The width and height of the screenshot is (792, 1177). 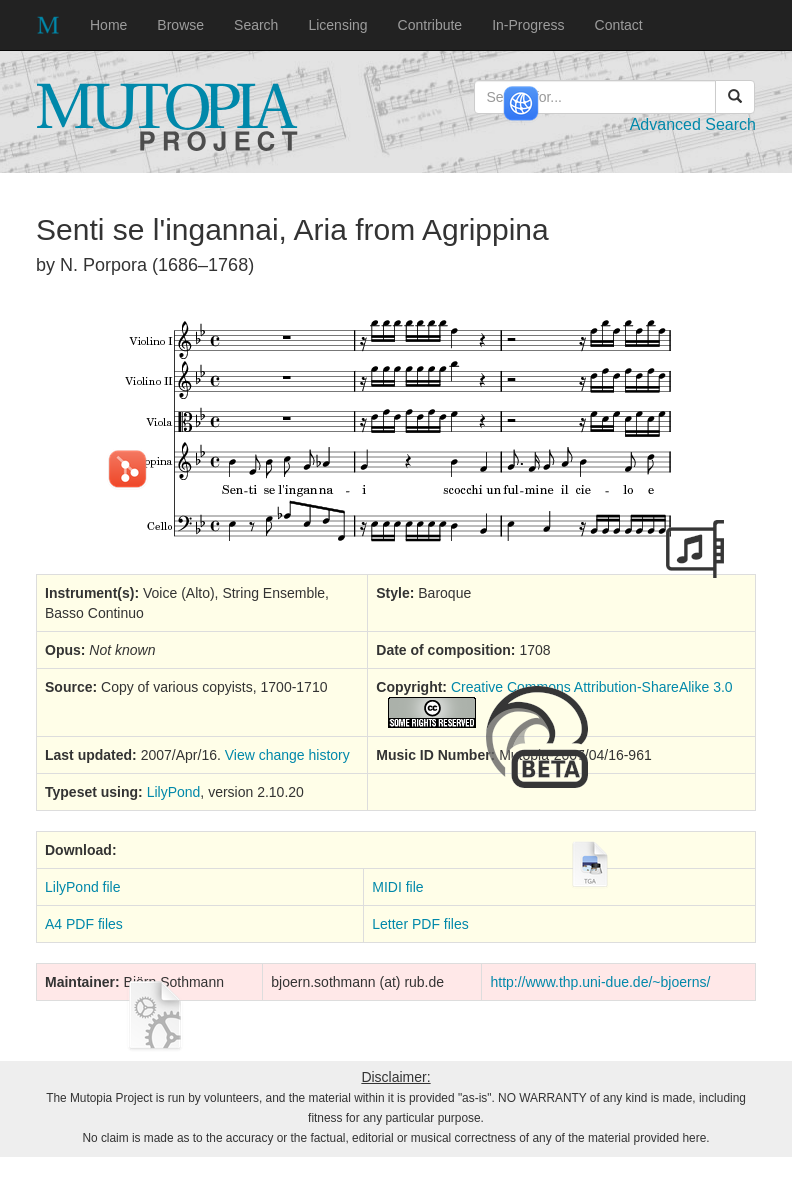 What do you see at coordinates (590, 865) in the screenshot?
I see `a TGA image file` at bounding box center [590, 865].